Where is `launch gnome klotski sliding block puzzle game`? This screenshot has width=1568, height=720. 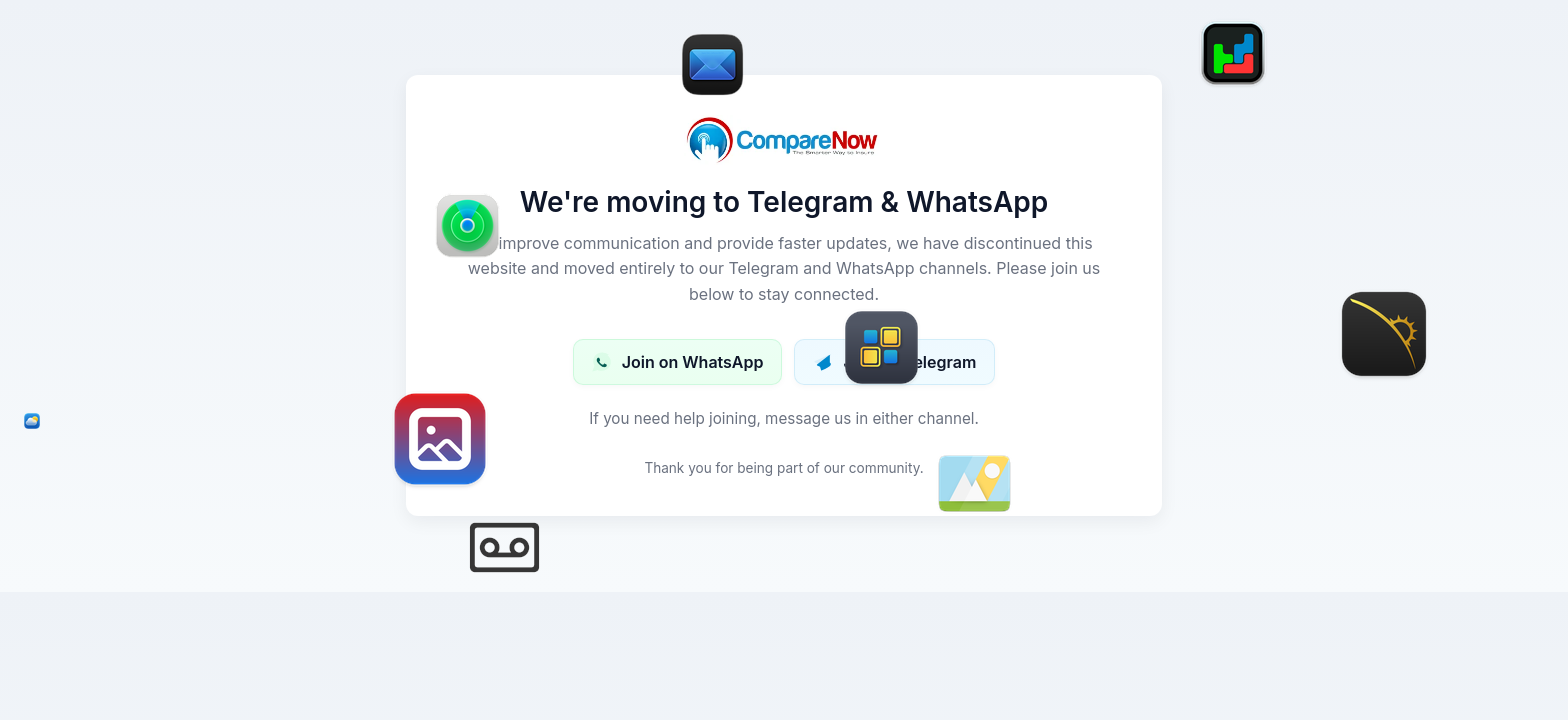 launch gnome klotski sliding block puzzle game is located at coordinates (881, 347).